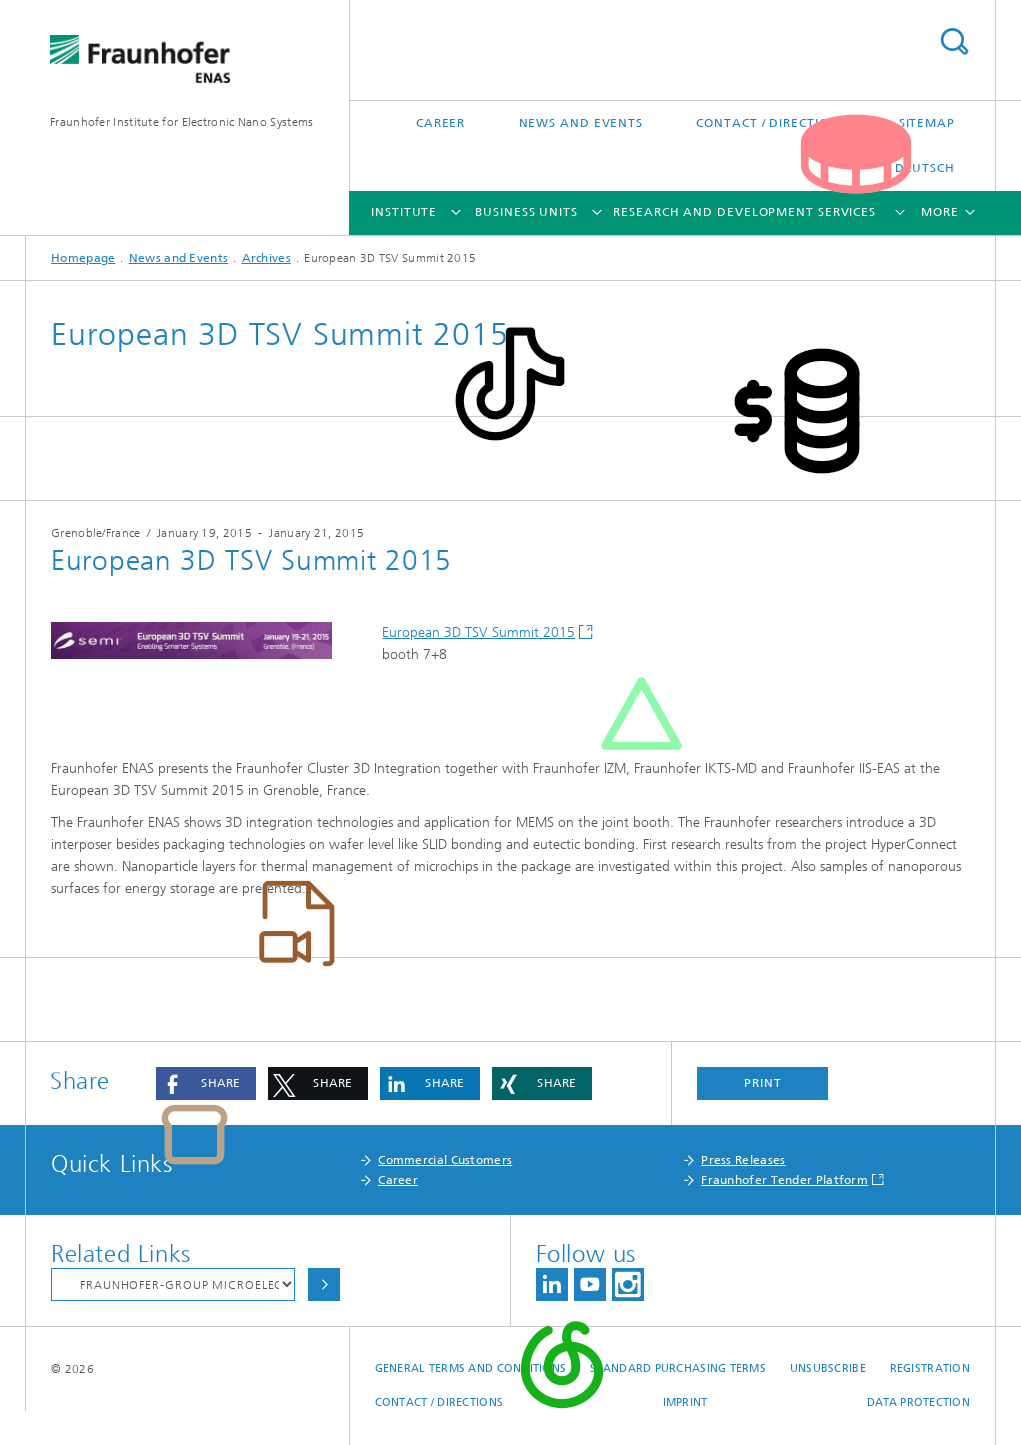 The height and width of the screenshot is (1445, 1021). Describe the element at coordinates (510, 386) in the screenshot. I see `open TikTok app` at that location.